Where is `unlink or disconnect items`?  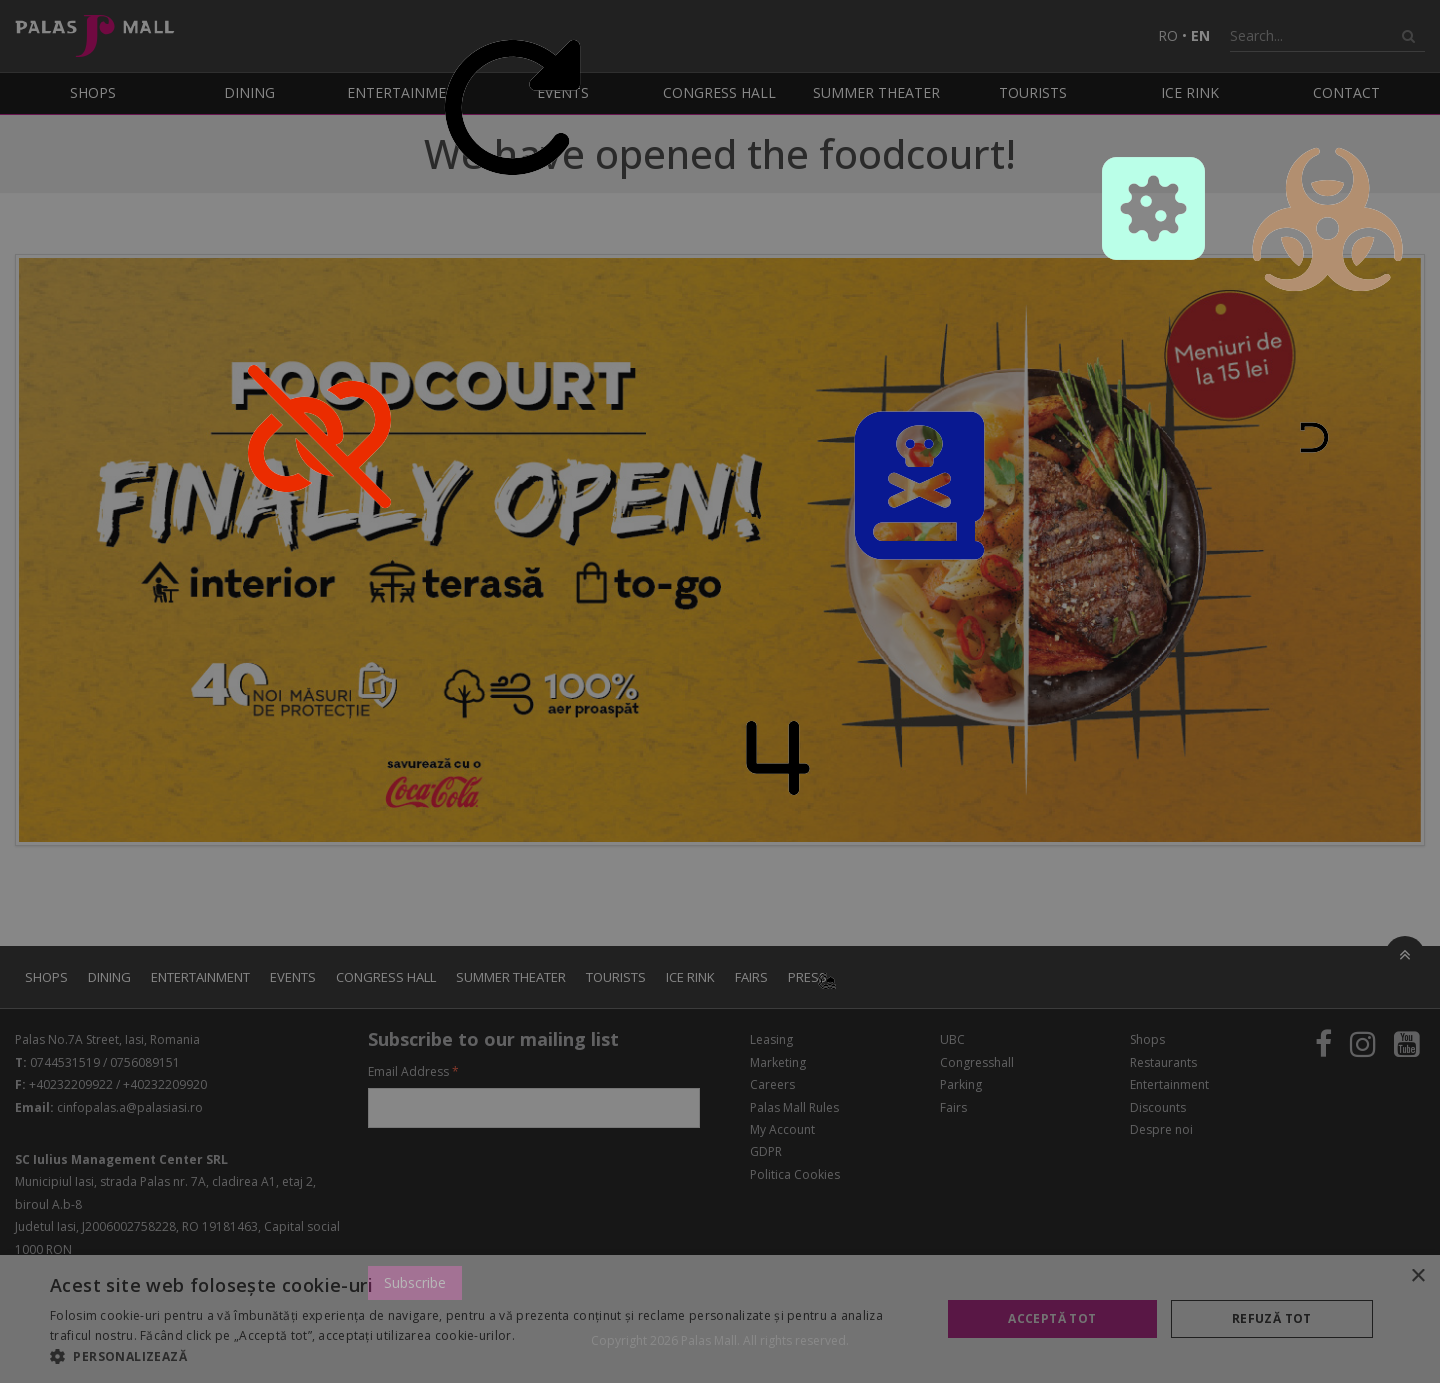 unlink or disconnect items is located at coordinates (319, 436).